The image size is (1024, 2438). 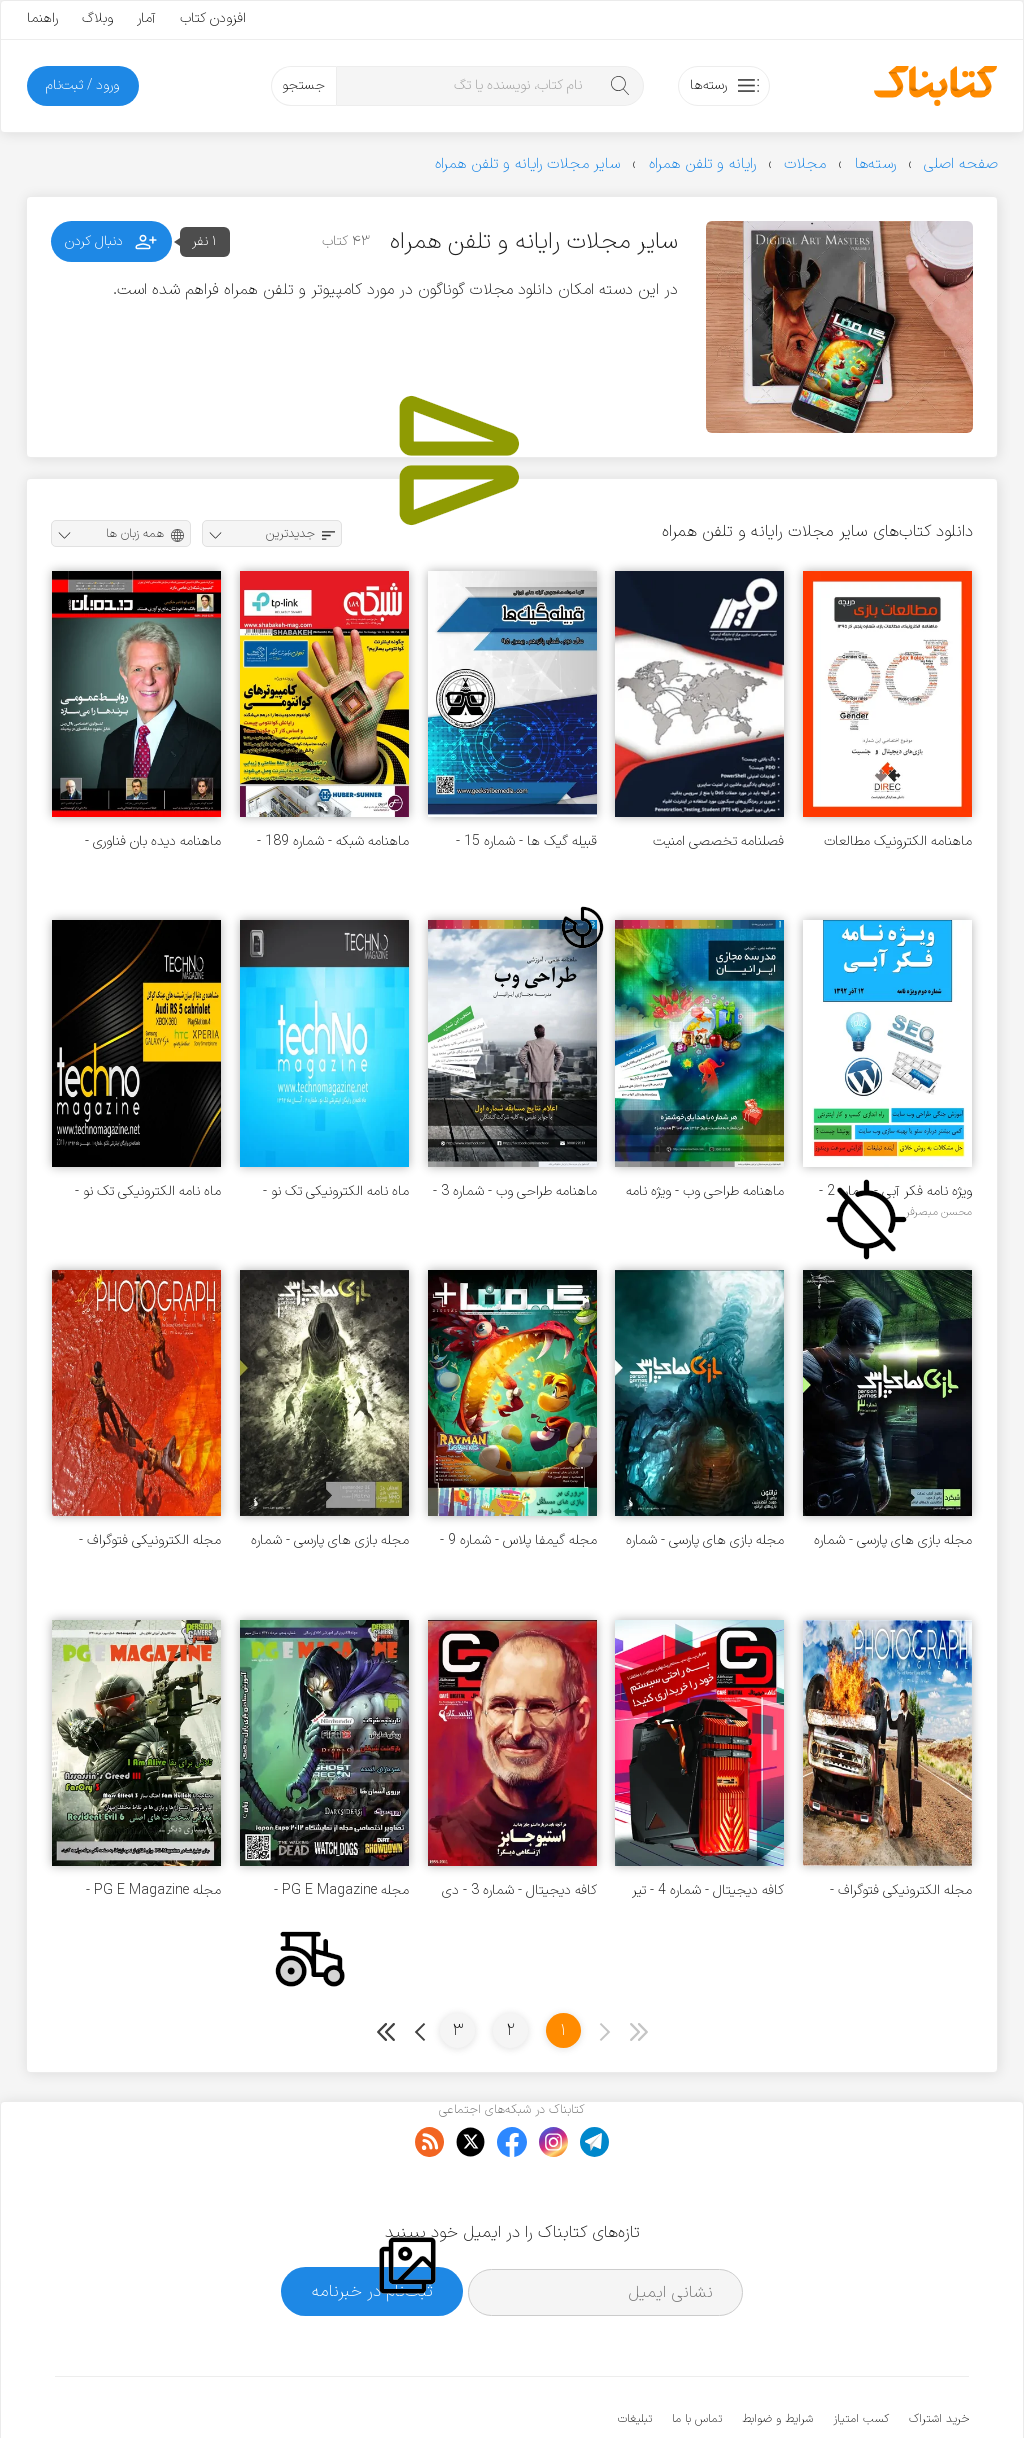 I want to click on flip image vertically, so click(x=454, y=460).